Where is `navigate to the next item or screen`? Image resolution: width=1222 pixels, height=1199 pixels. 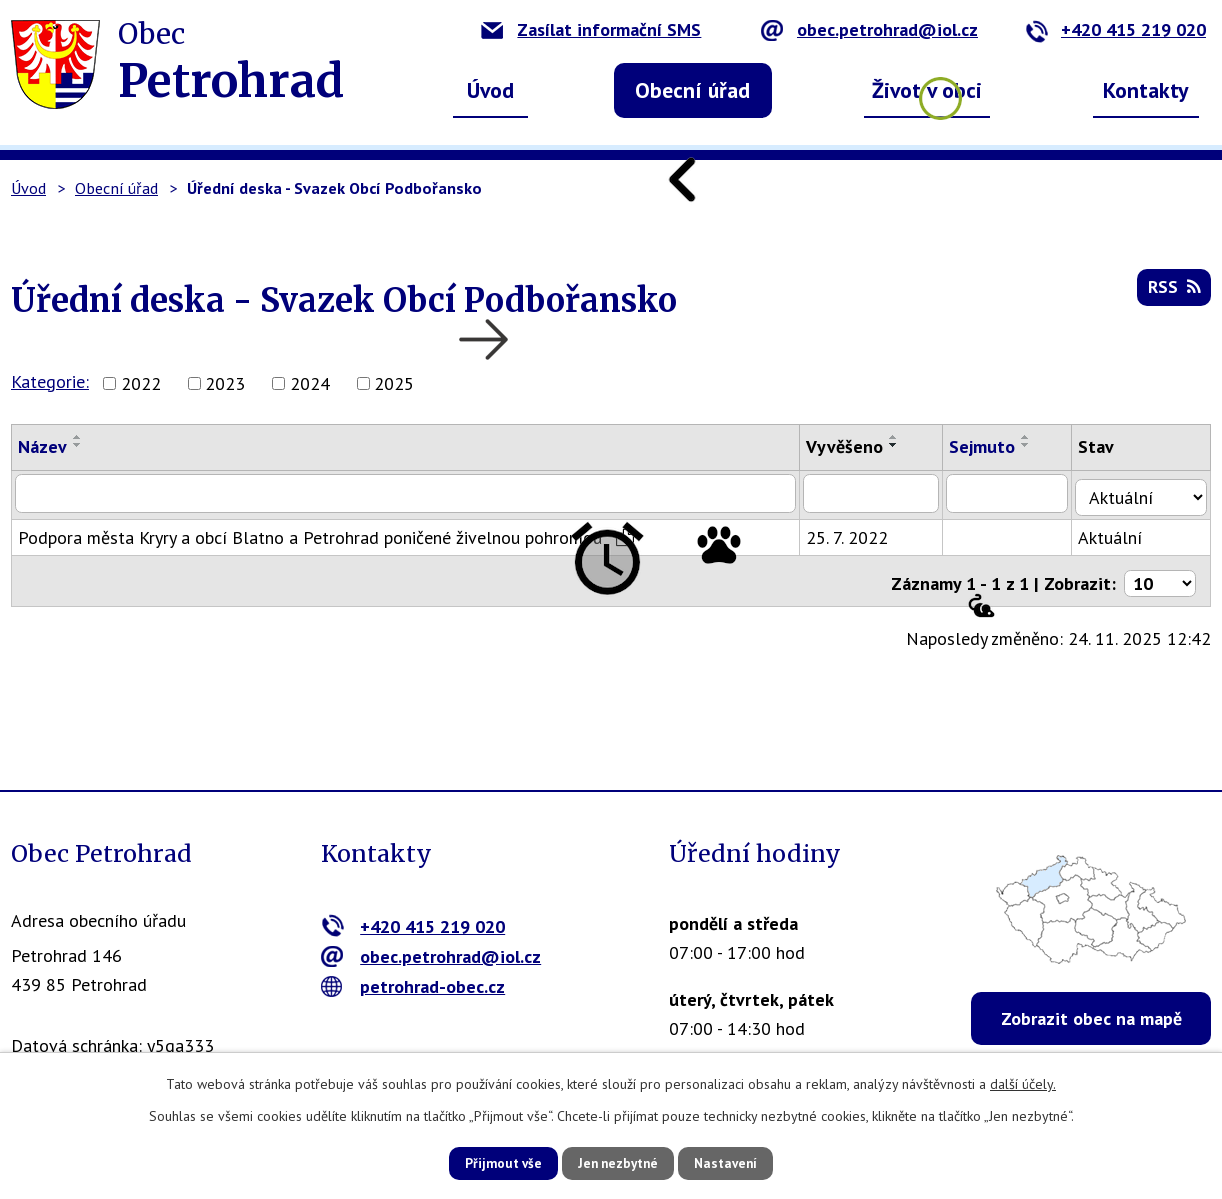
navigate to the next item or screen is located at coordinates (483, 339).